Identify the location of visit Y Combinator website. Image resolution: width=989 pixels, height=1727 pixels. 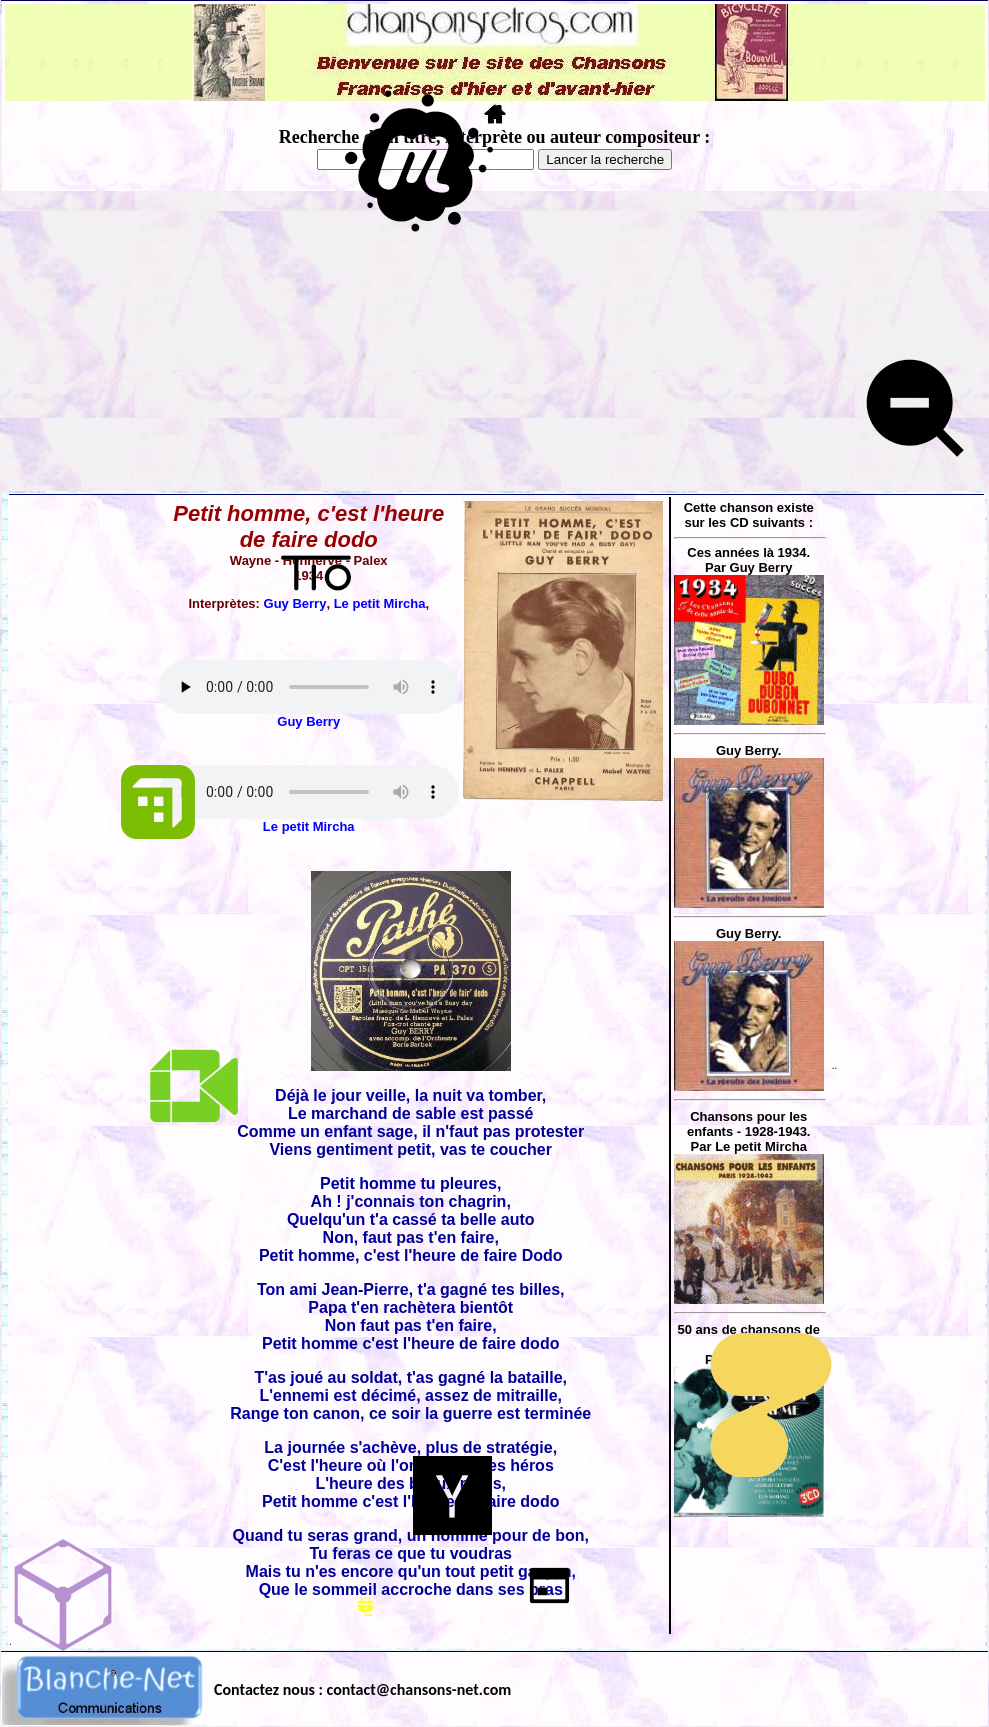
(452, 1495).